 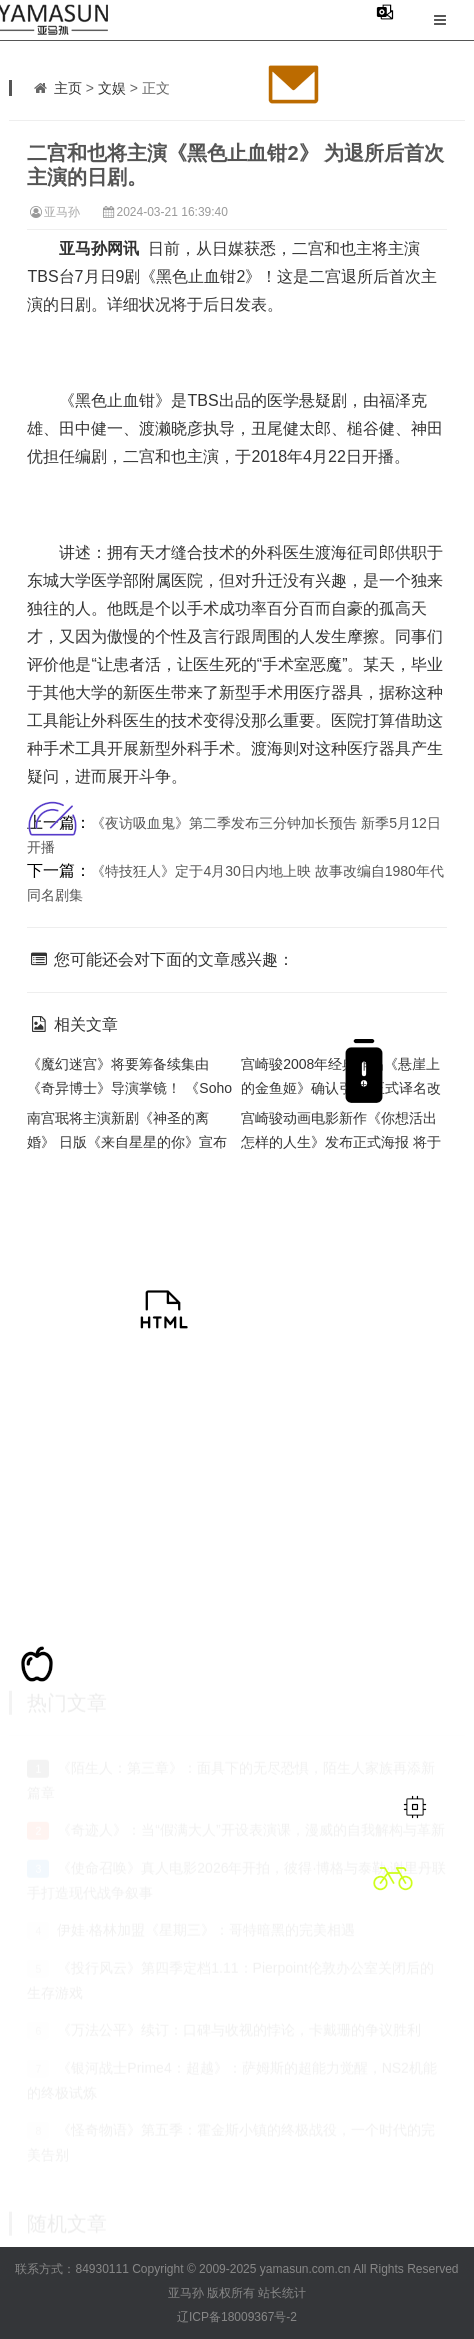 I want to click on view performance or speed metrics, so click(x=52, y=820).